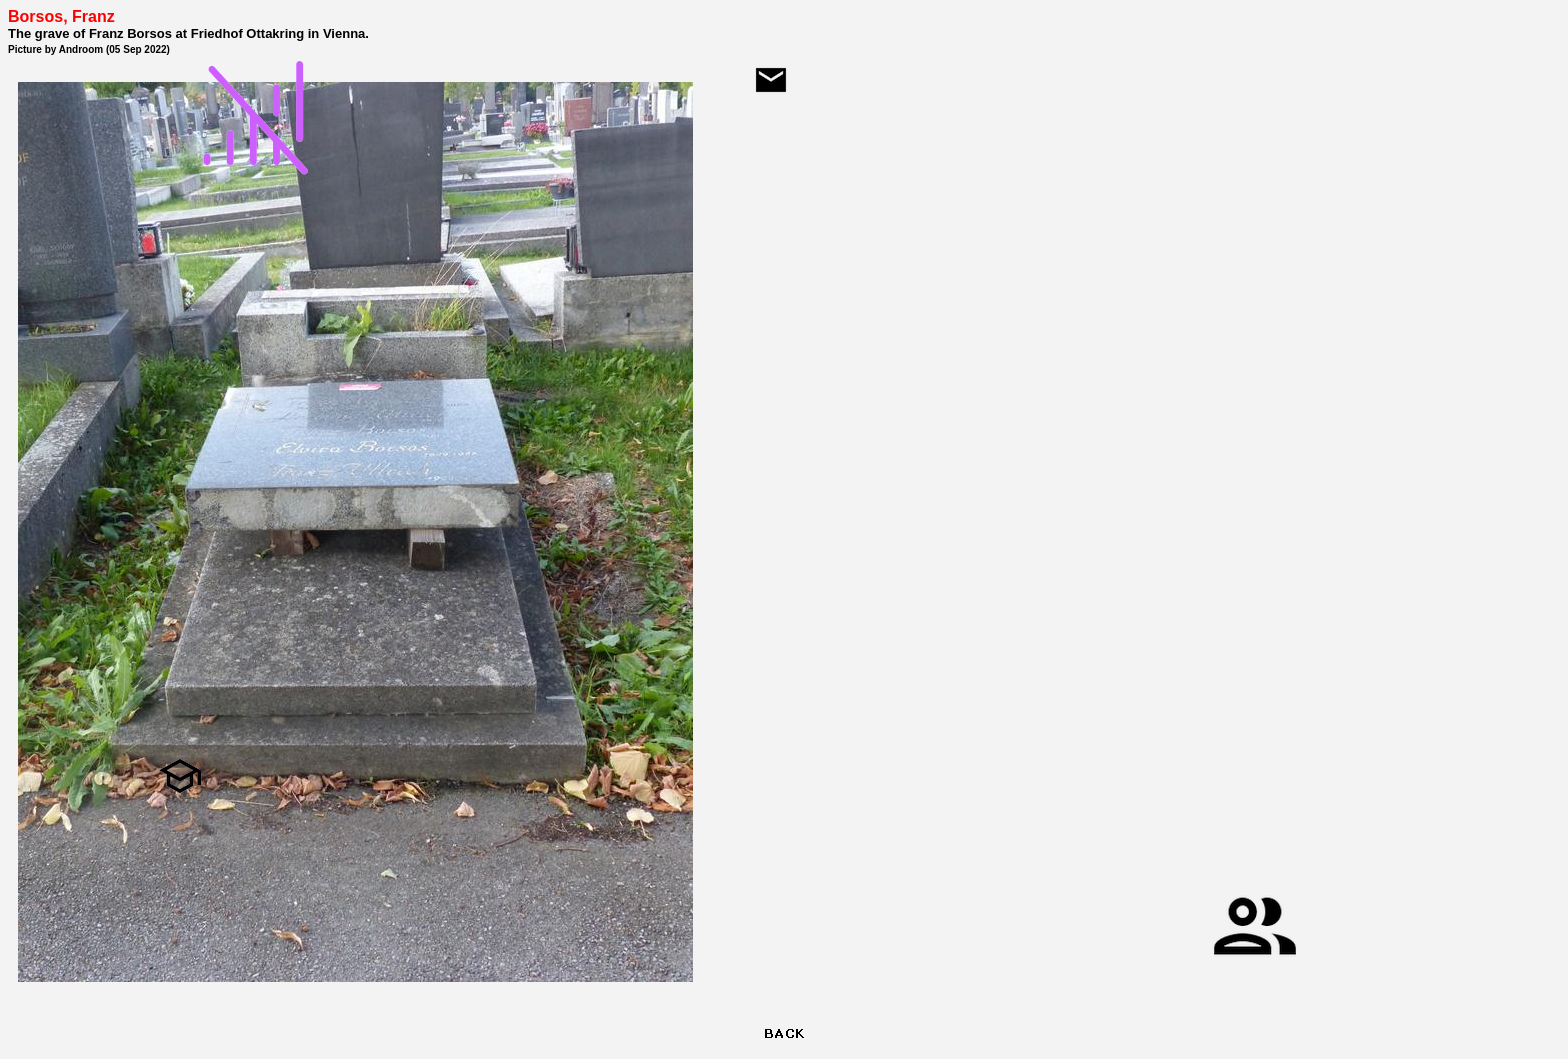 The width and height of the screenshot is (1568, 1059). I want to click on view contacts or people list, so click(1255, 926).